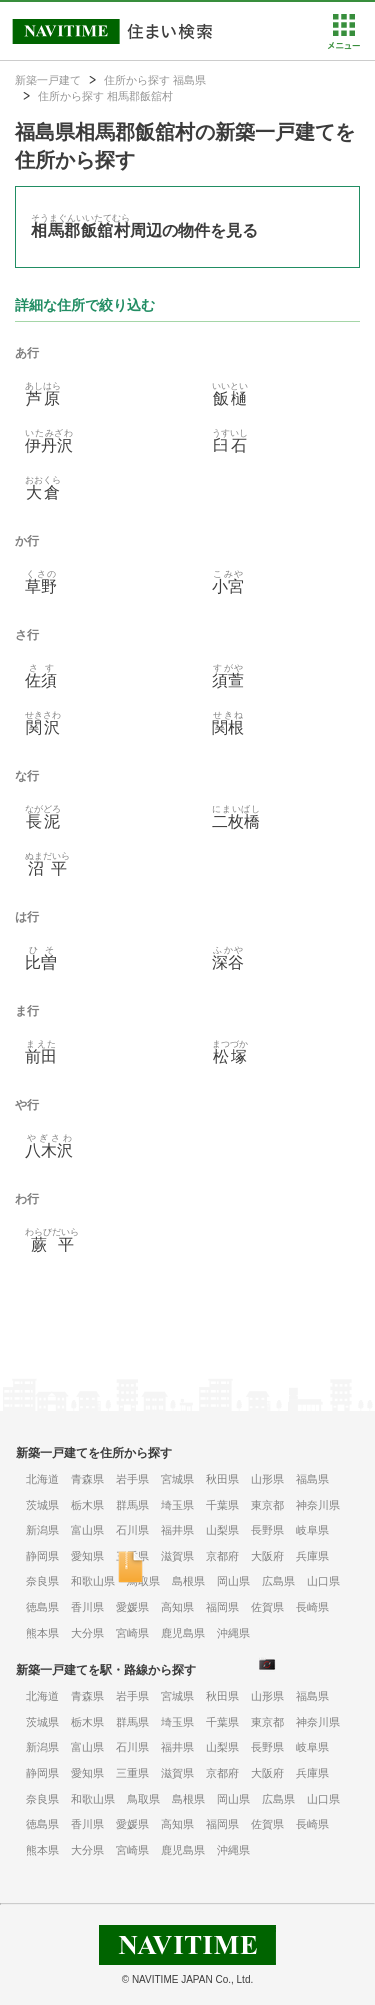  I want to click on folder containing OpenShift project files, so click(267, 1664).